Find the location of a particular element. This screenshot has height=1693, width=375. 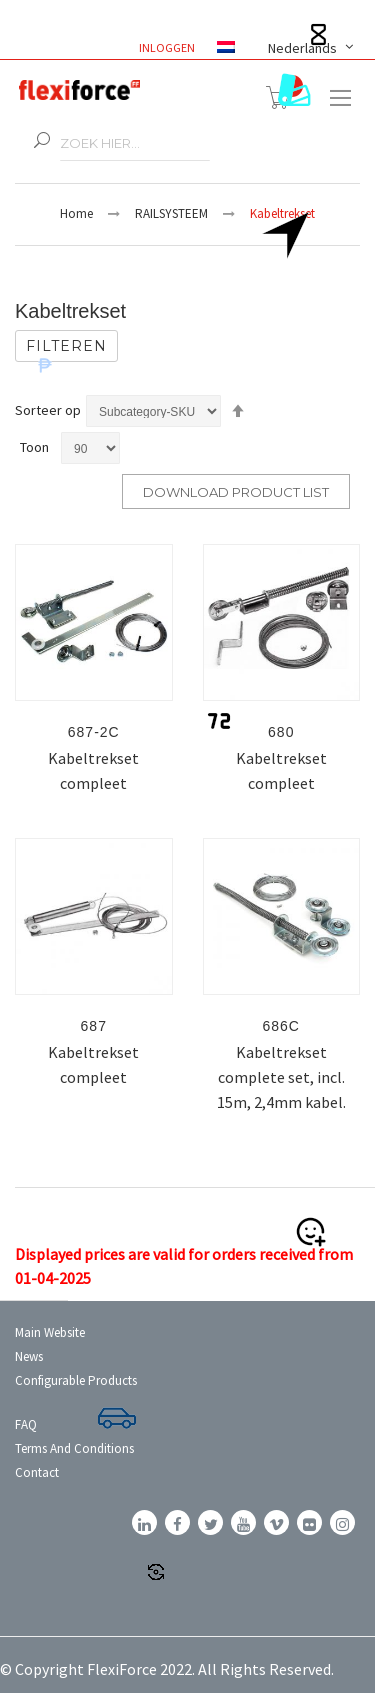

indicates loading or processing in progress is located at coordinates (318, 34).